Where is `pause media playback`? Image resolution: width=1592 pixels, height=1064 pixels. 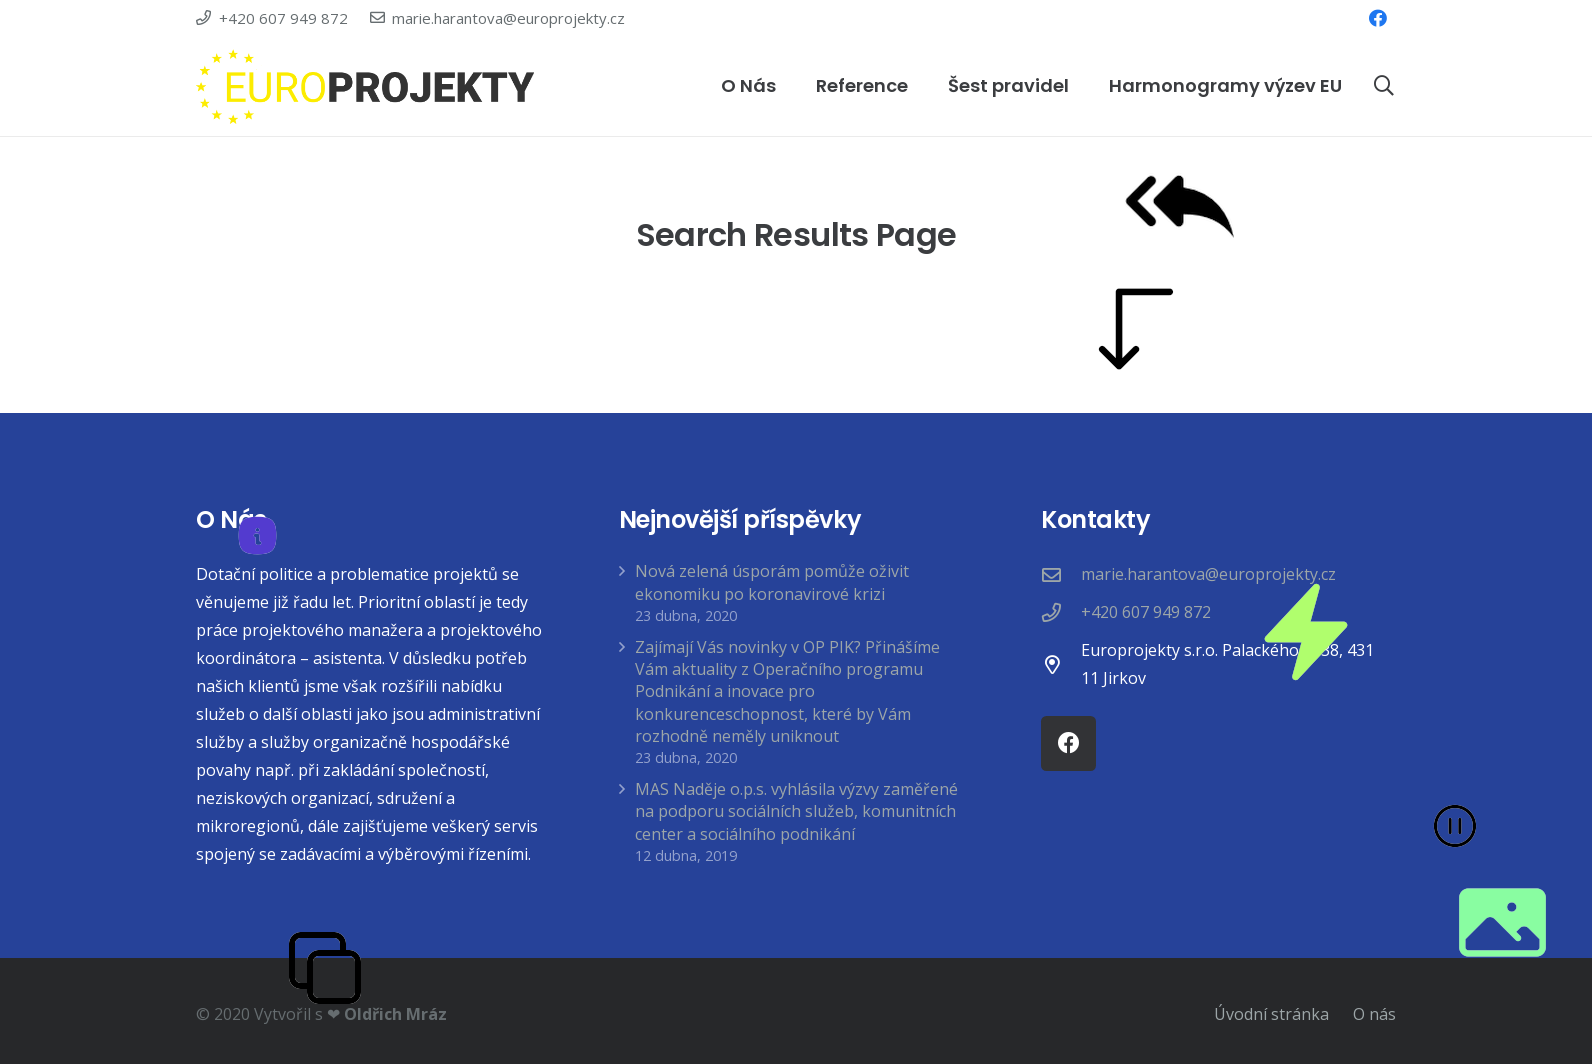 pause media playback is located at coordinates (1455, 826).